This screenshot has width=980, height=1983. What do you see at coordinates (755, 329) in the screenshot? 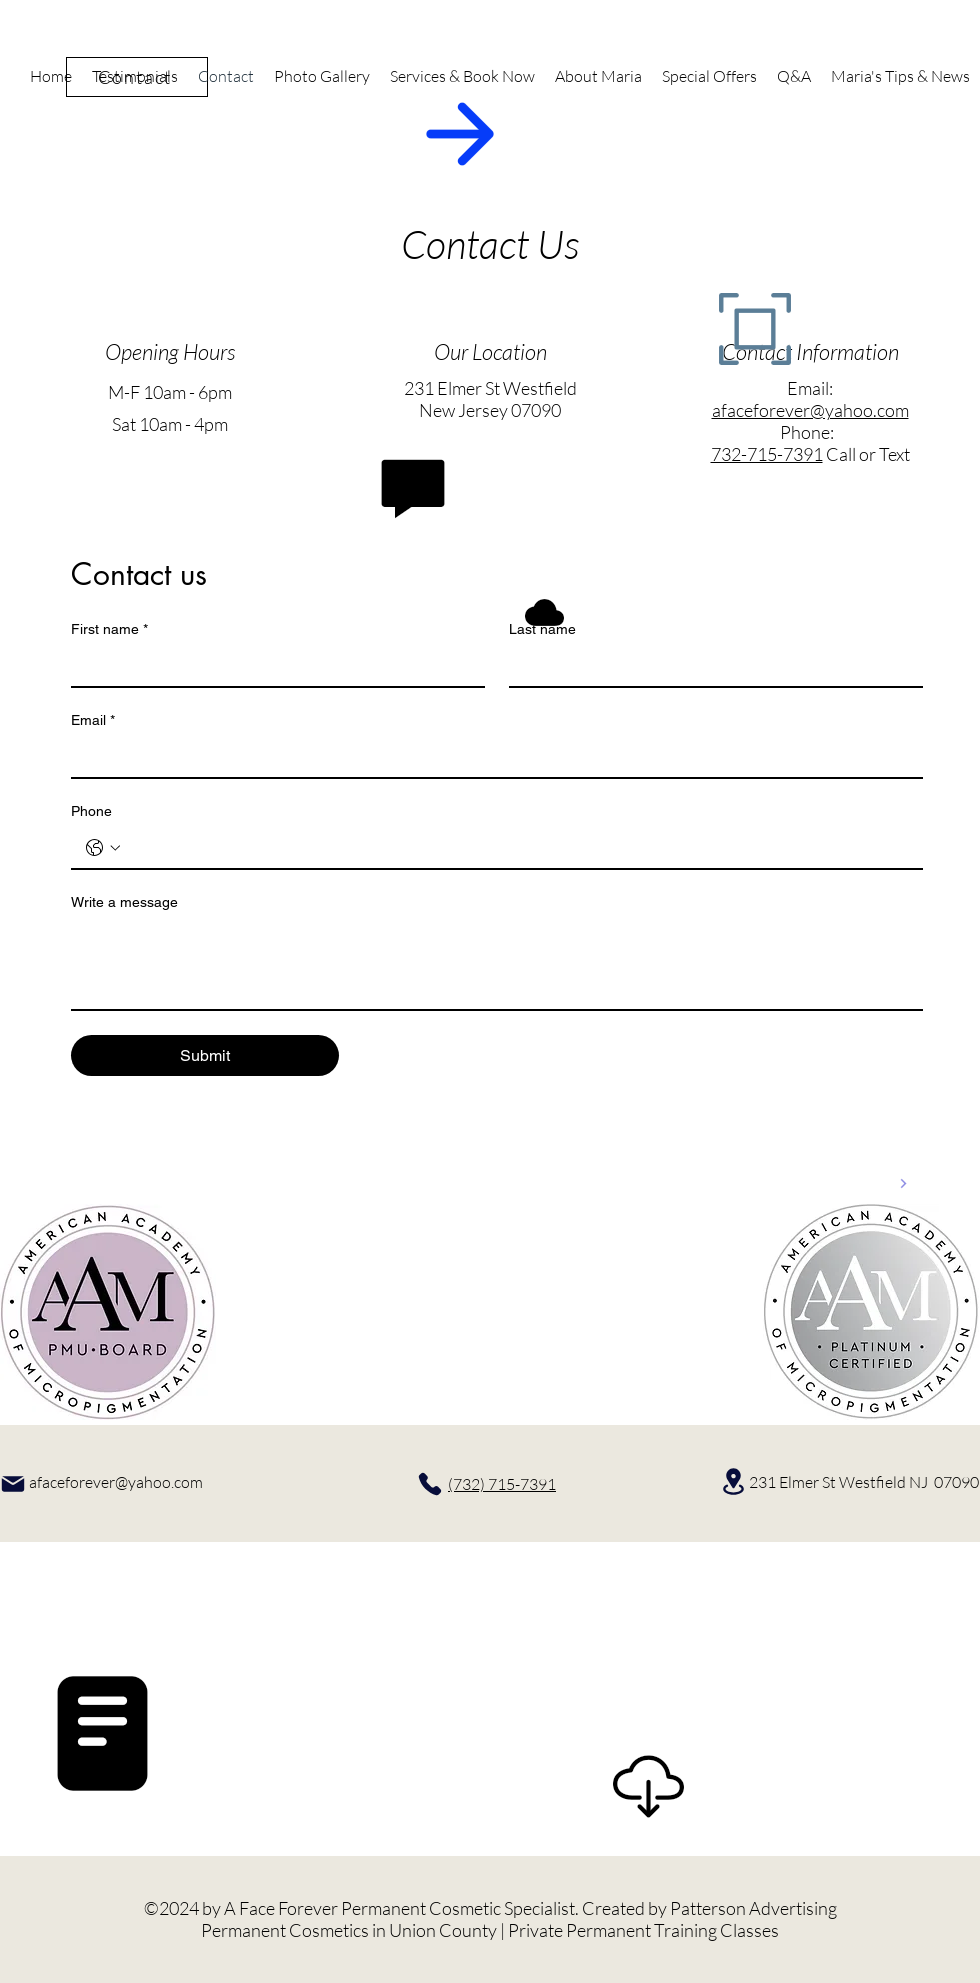
I see `scan a QR code or barcode` at bounding box center [755, 329].